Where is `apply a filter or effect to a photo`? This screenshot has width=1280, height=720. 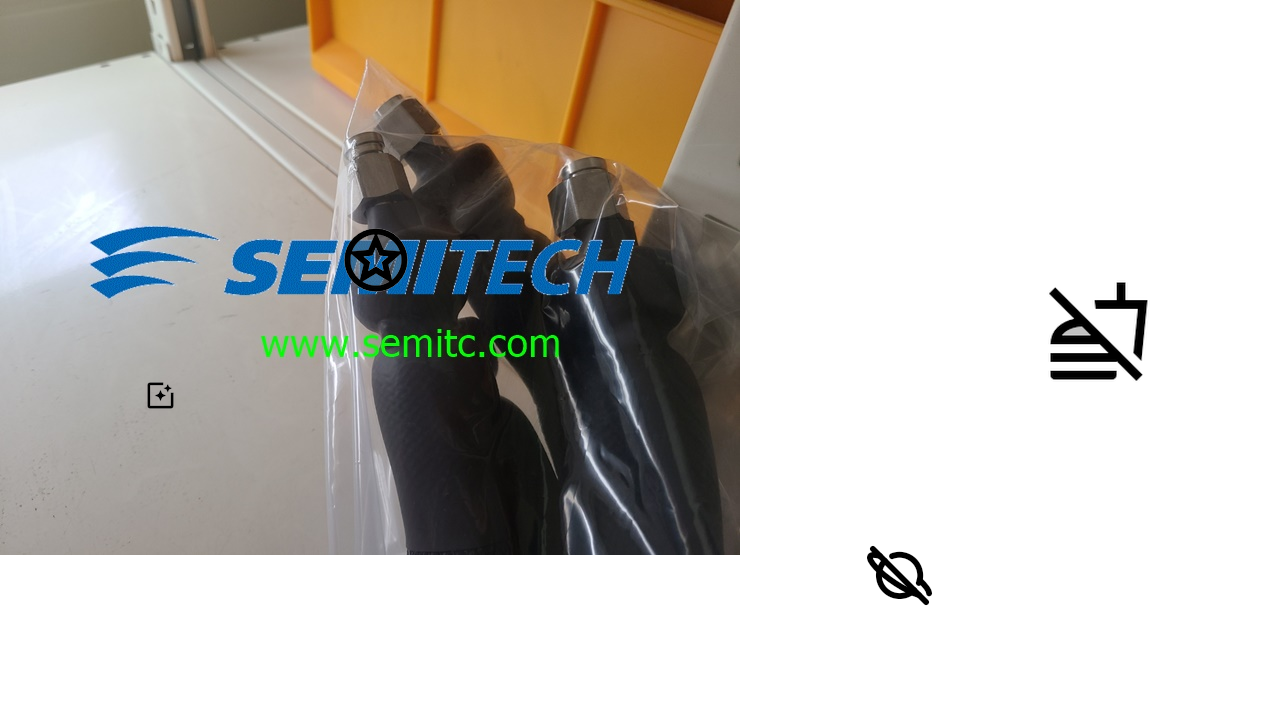
apply a filter or effect to a photo is located at coordinates (160, 395).